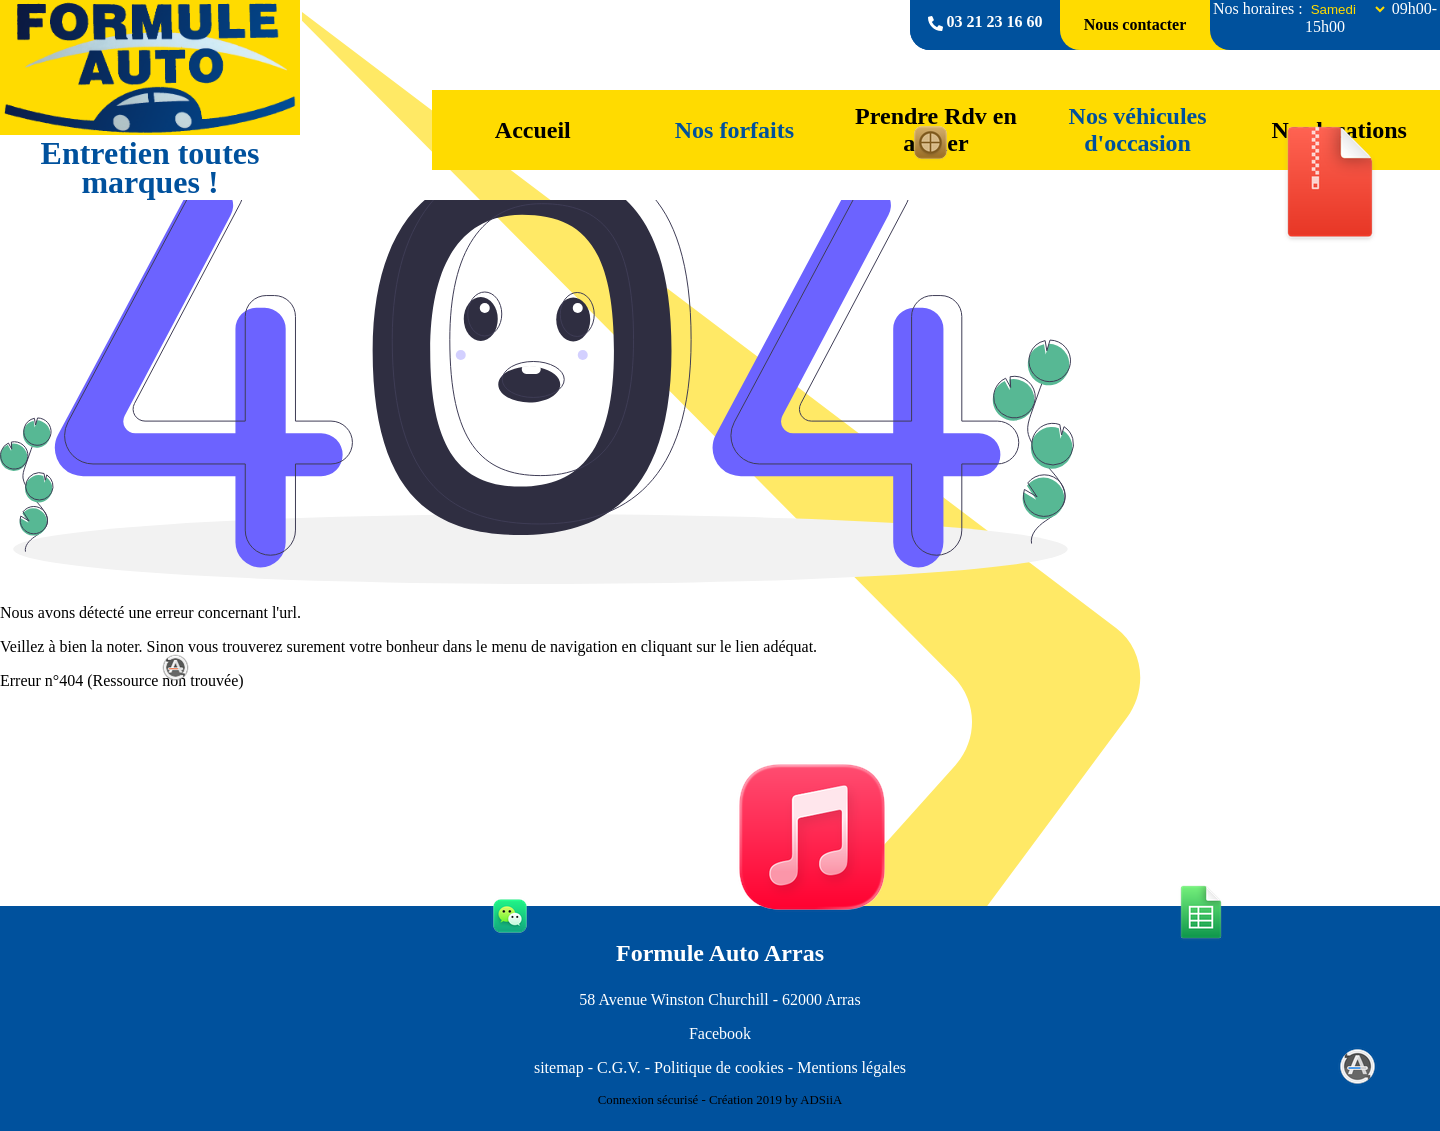 This screenshot has width=1440, height=1131. Describe the element at coordinates (930, 142) in the screenshot. I see `launch 0 A.D. strategy game` at that location.